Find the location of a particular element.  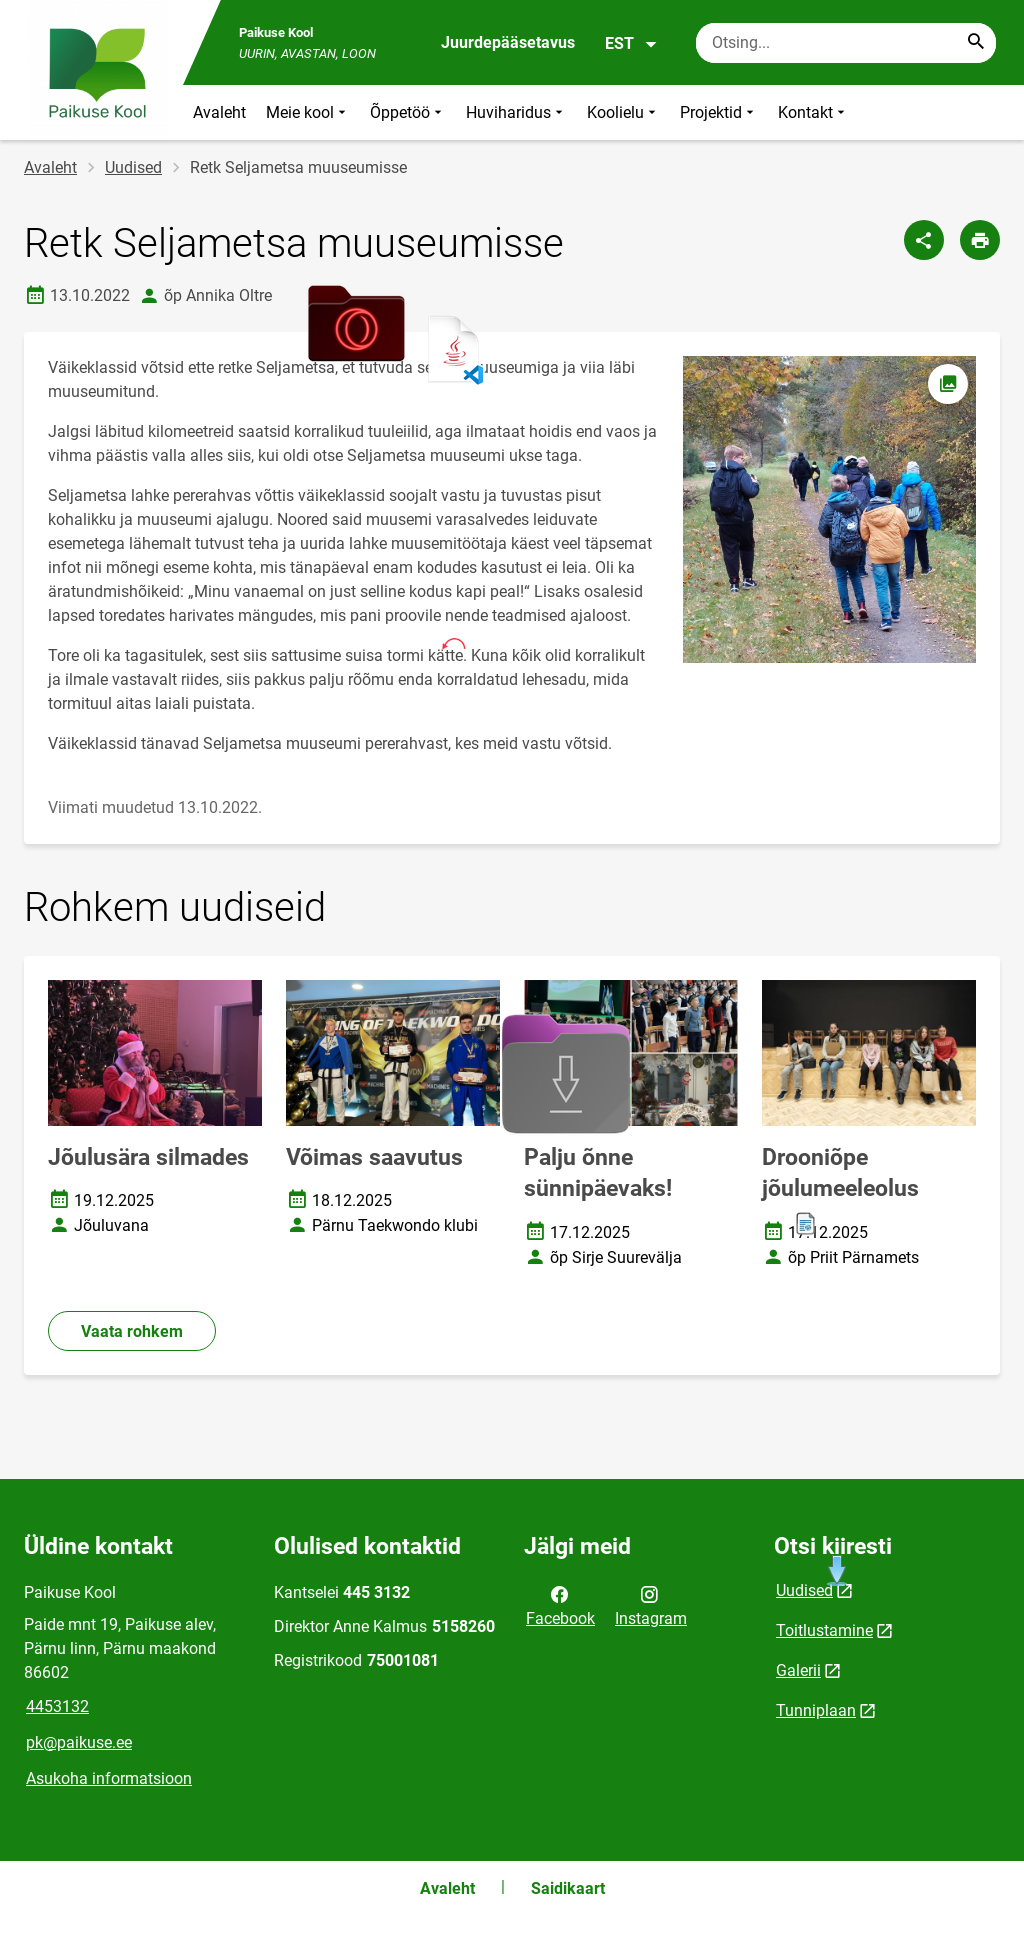

undo the last action is located at coordinates (454, 643).